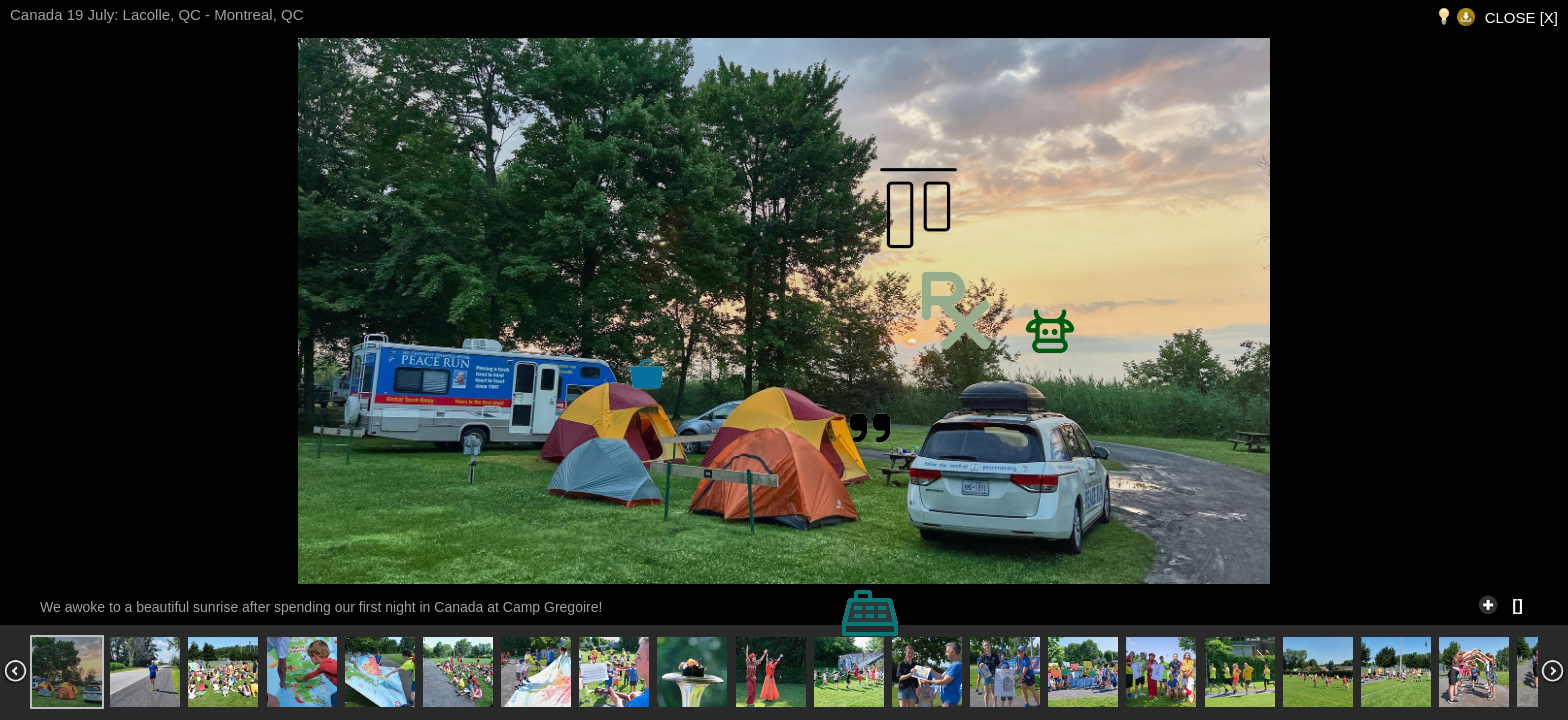 This screenshot has width=1568, height=720. What do you see at coordinates (955, 310) in the screenshot?
I see `view prescription details` at bounding box center [955, 310].